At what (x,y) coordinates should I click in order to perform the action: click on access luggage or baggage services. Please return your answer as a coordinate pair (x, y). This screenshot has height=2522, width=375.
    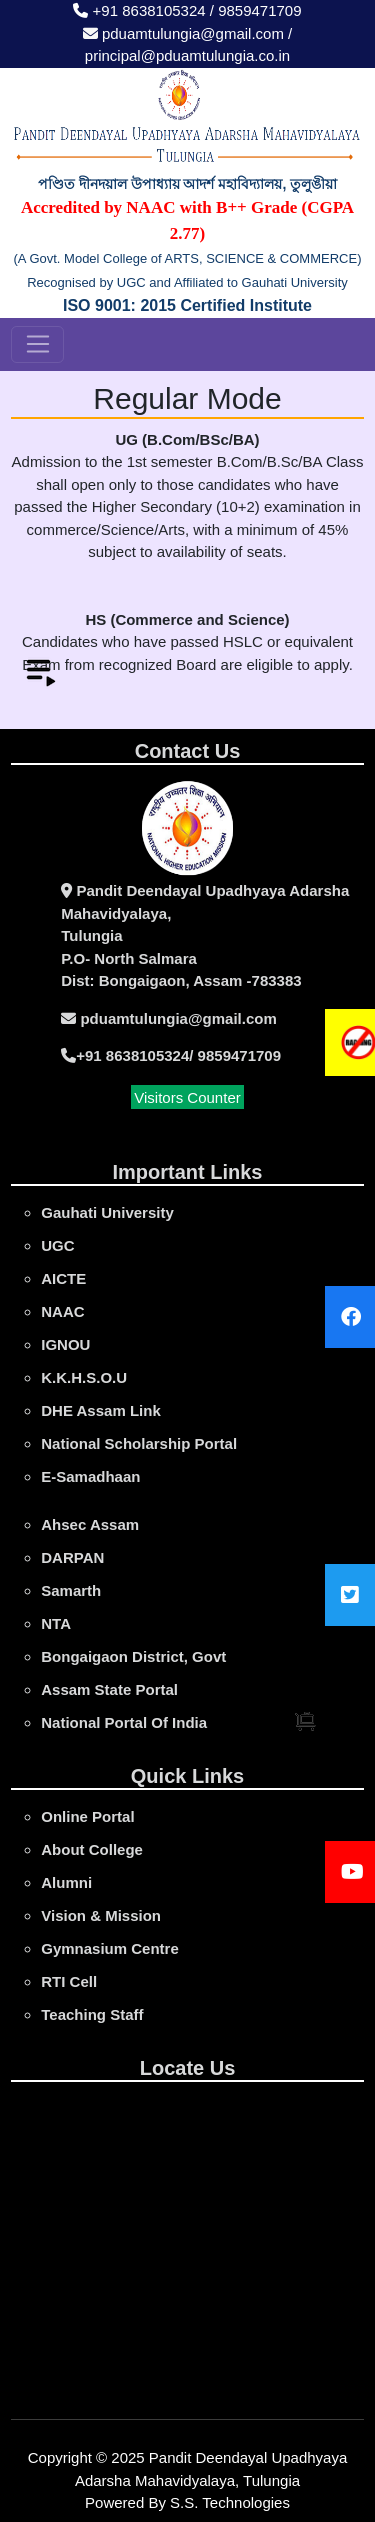
    Looking at the image, I should click on (305, 1721).